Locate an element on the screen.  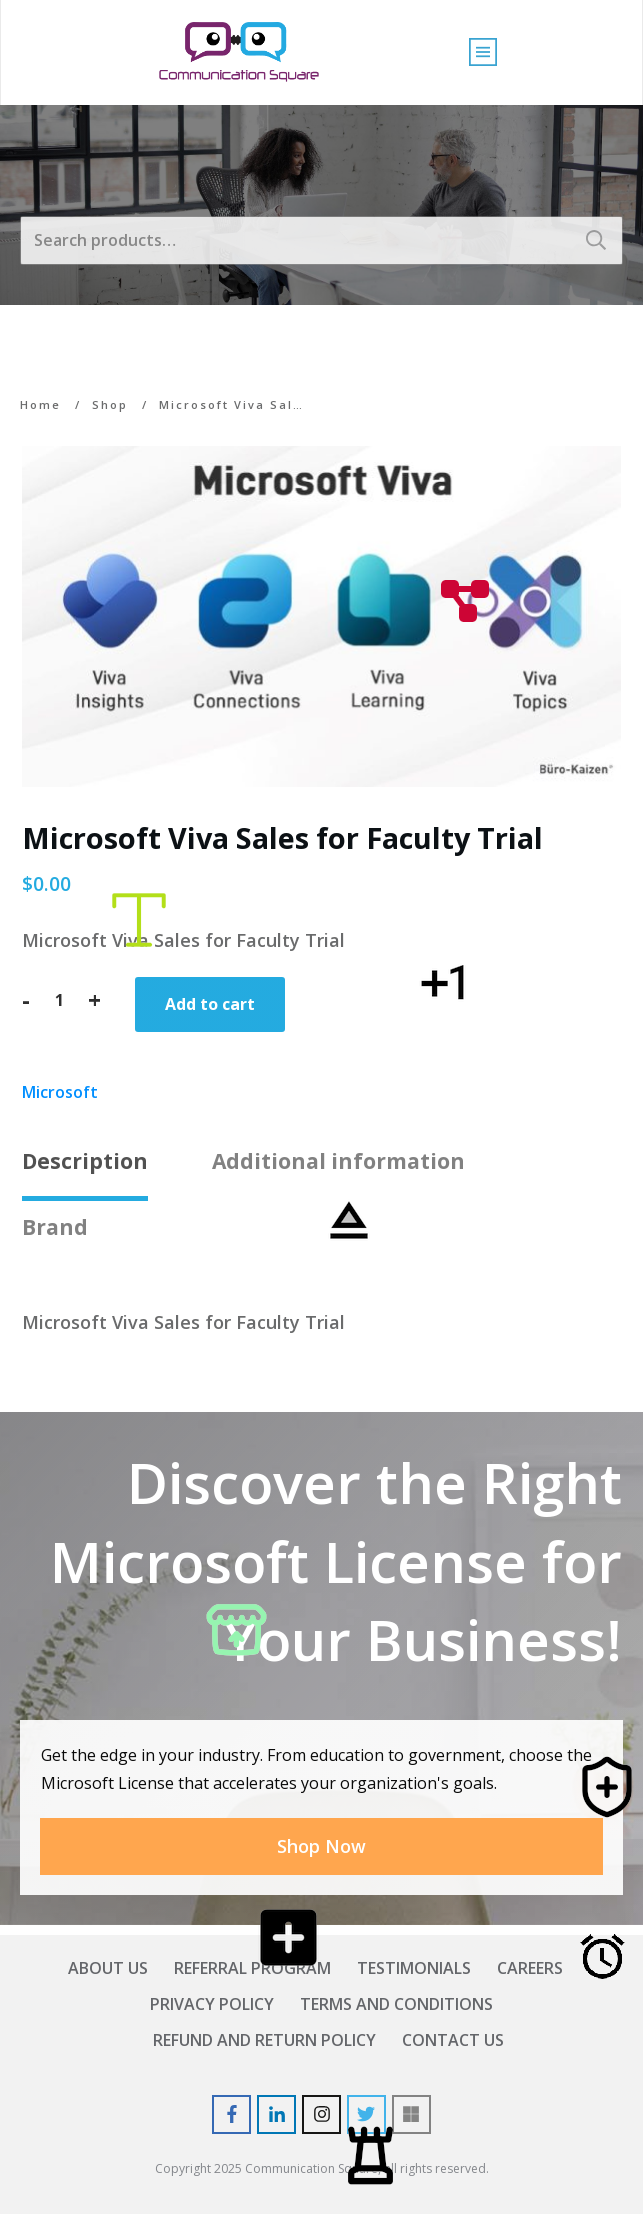
eject removable media or disc is located at coordinates (349, 1220).